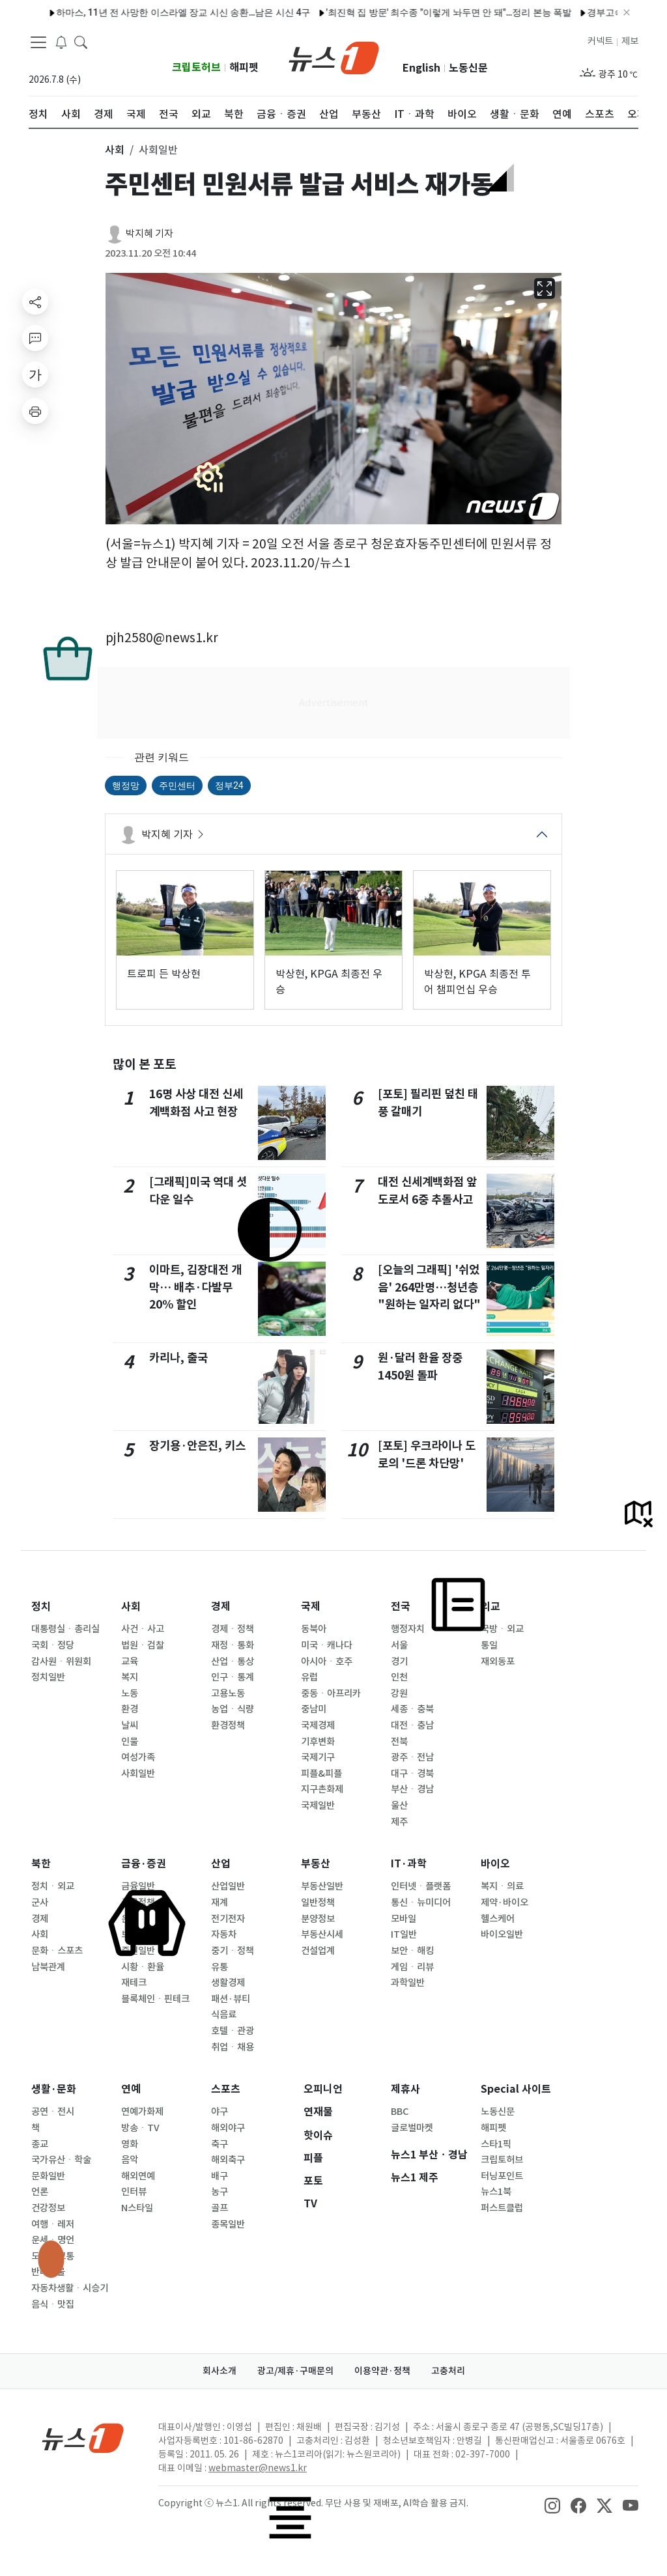 The width and height of the screenshot is (667, 2576). Describe the element at coordinates (208, 476) in the screenshot. I see `pause settings synchronization` at that location.